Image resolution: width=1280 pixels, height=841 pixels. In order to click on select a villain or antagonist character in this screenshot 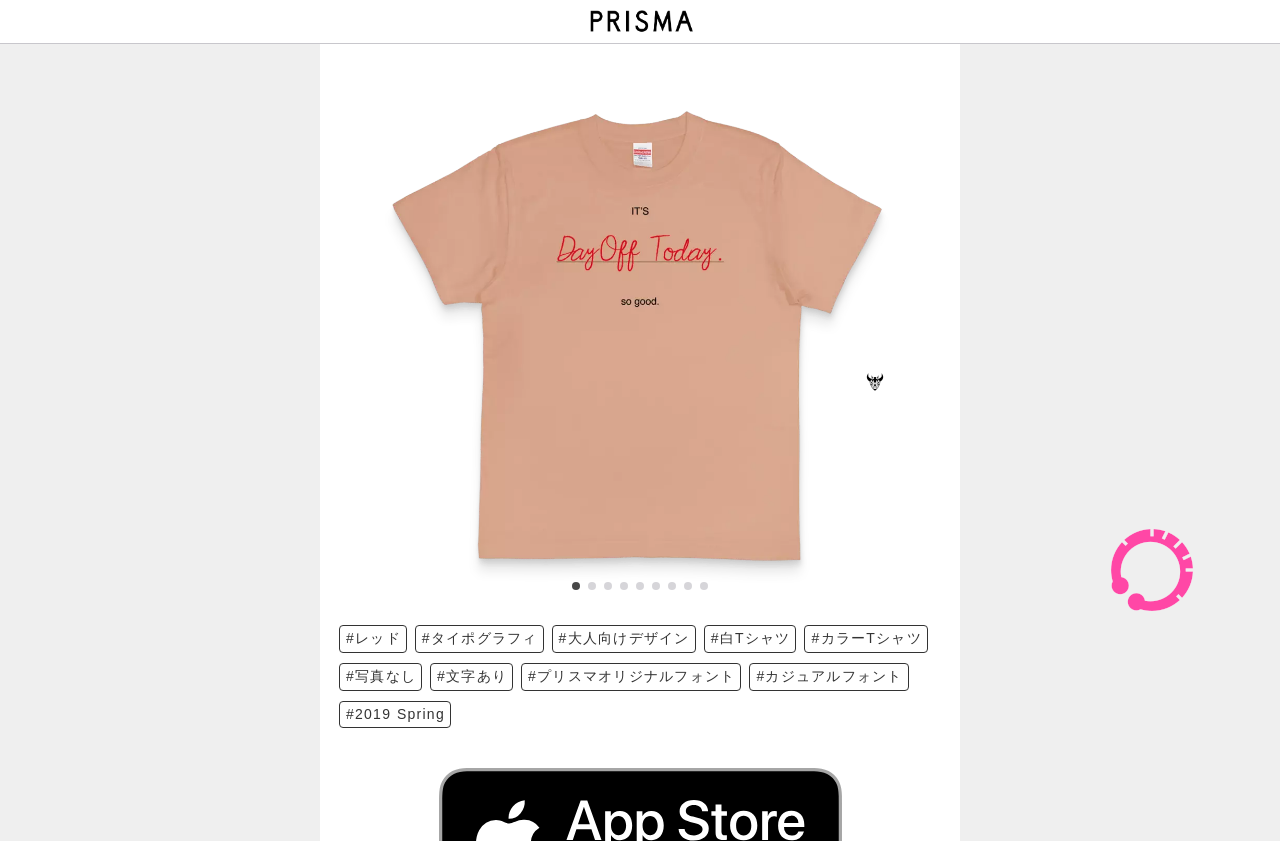, I will do `click(875, 382)`.